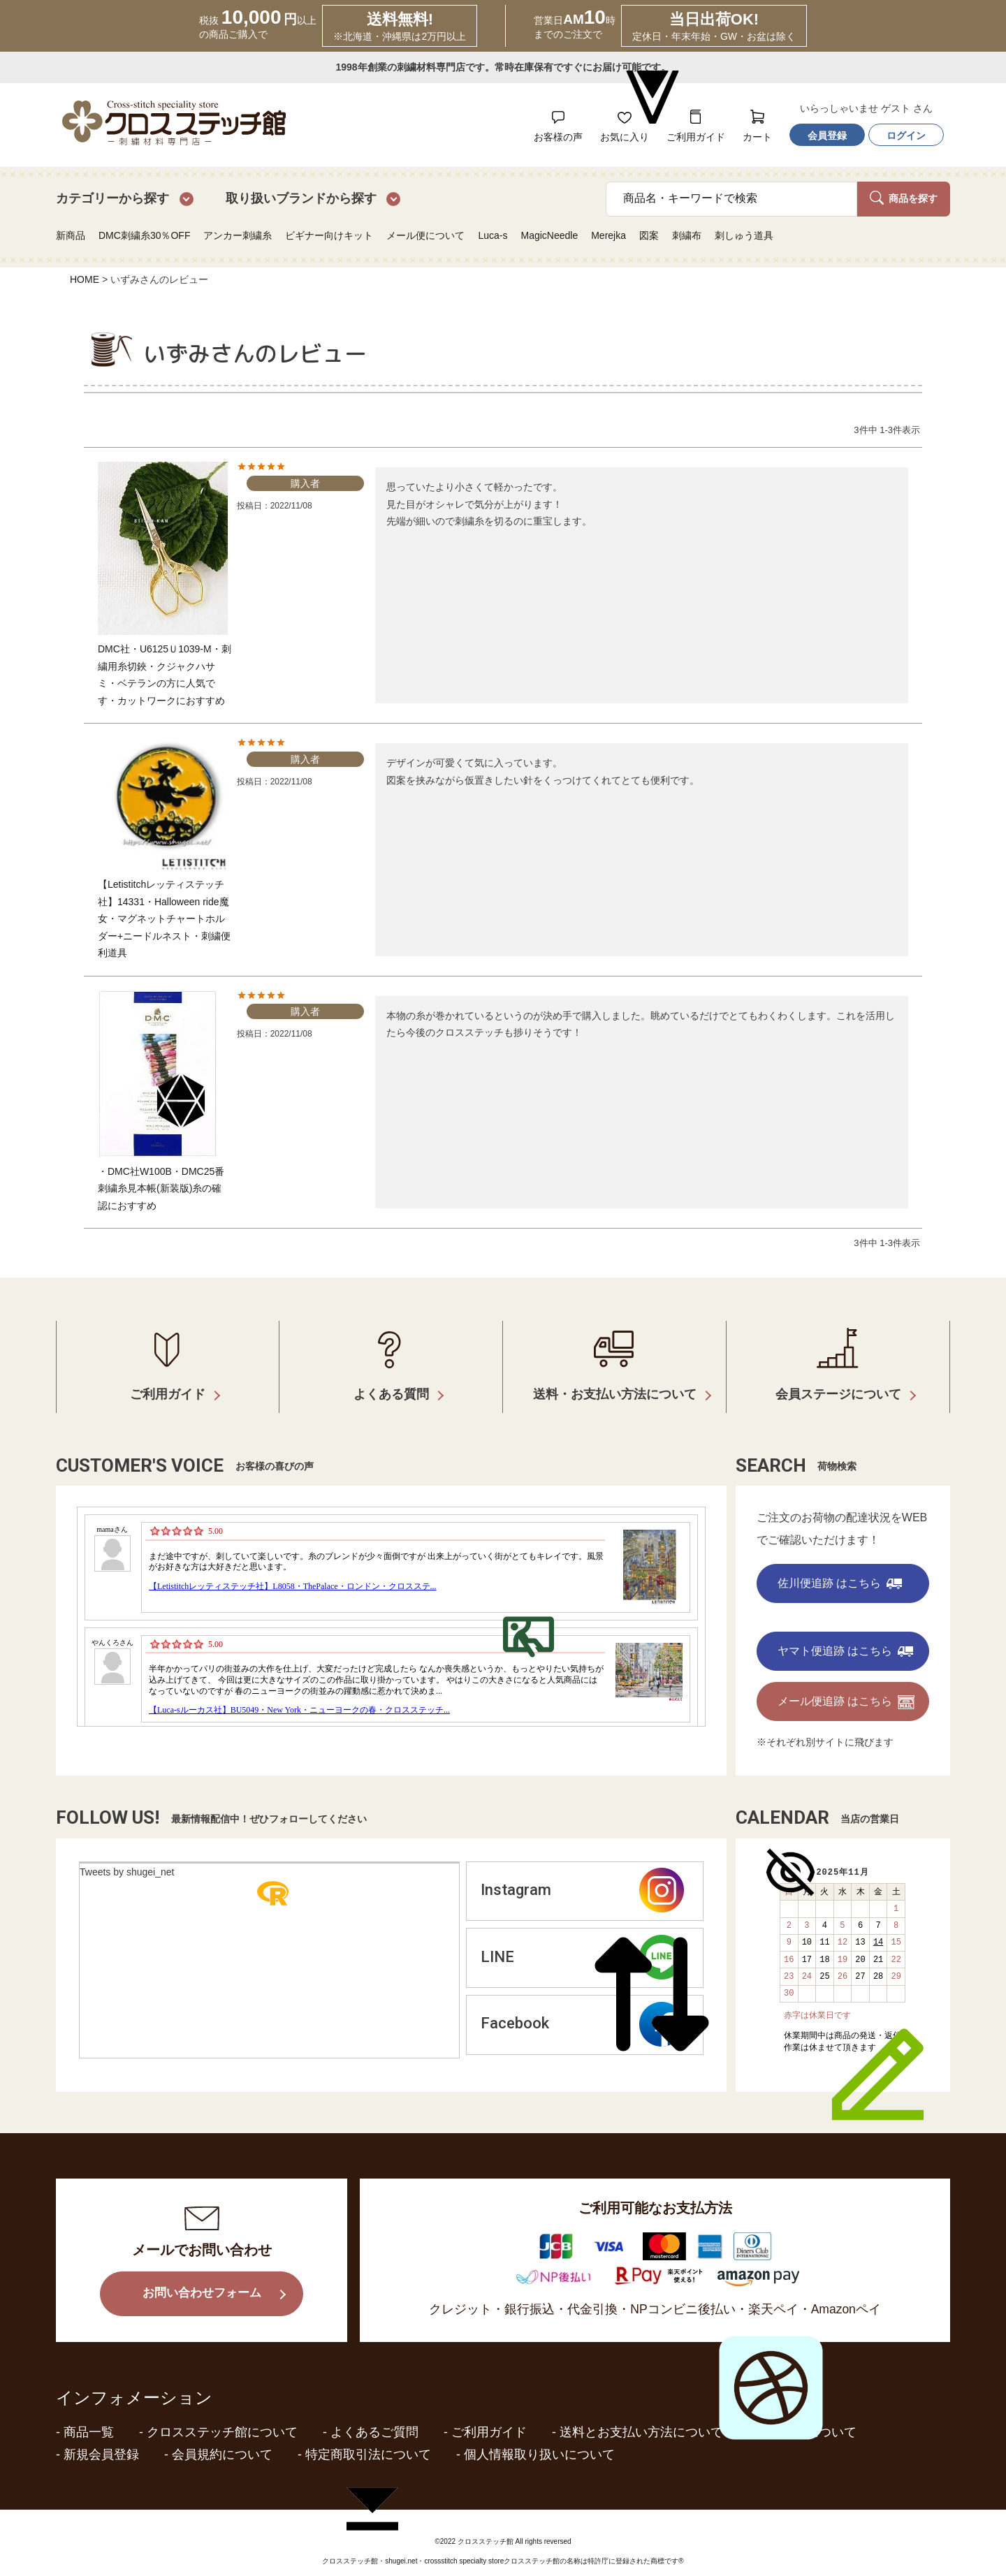  I want to click on sort items in ascending or descending order, so click(652, 1994).